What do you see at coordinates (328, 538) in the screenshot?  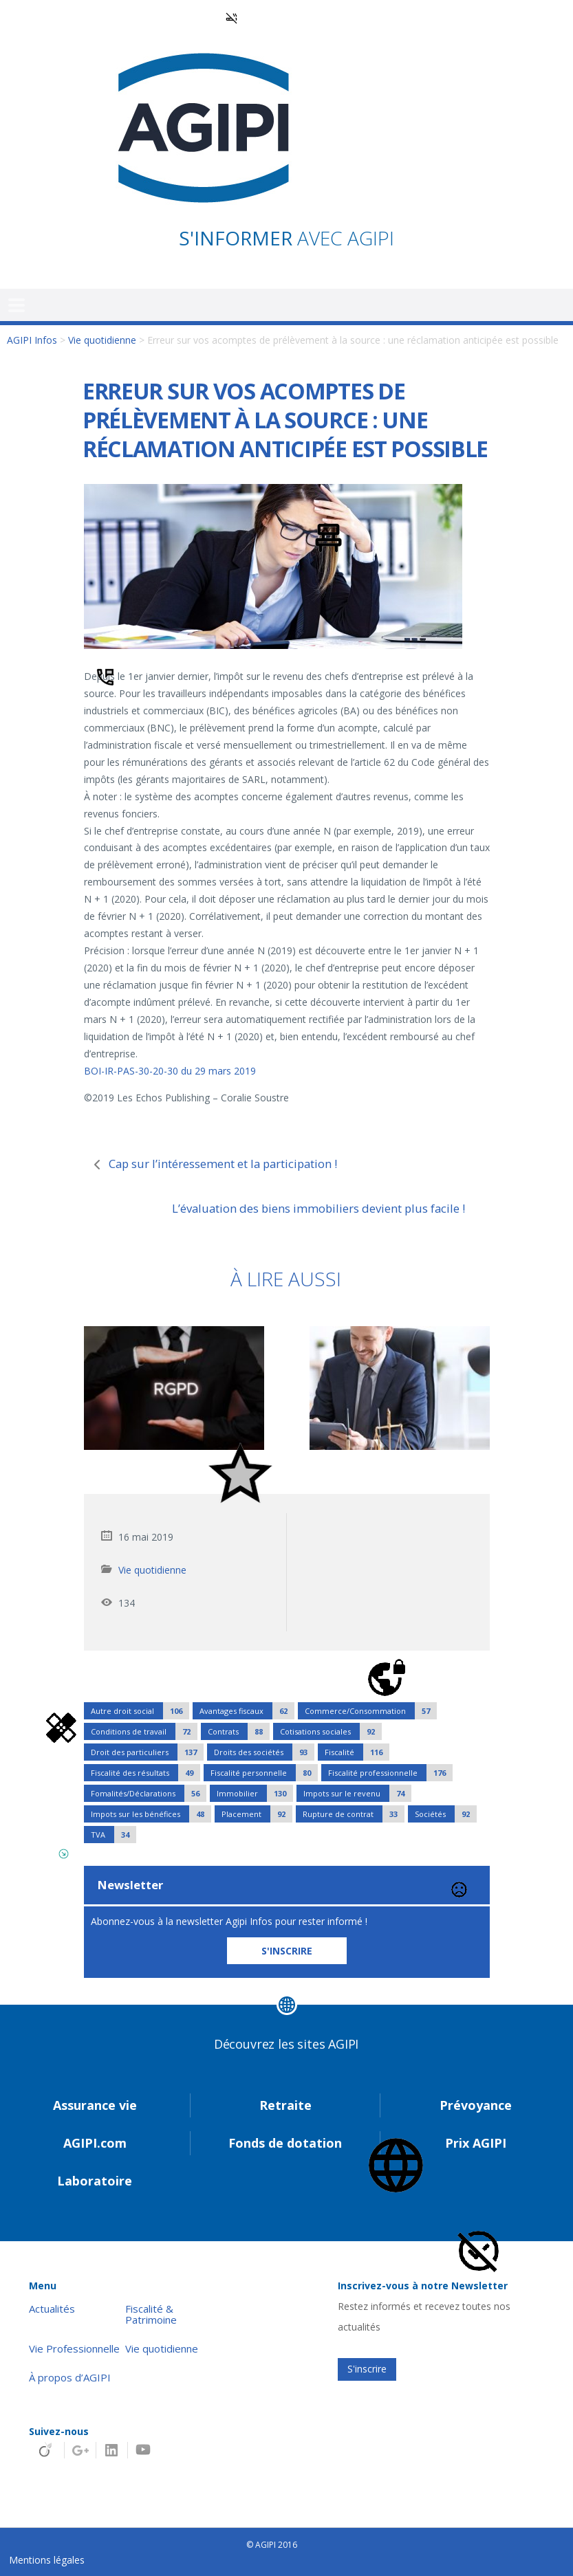 I see `browse furniture or seating options` at bounding box center [328, 538].